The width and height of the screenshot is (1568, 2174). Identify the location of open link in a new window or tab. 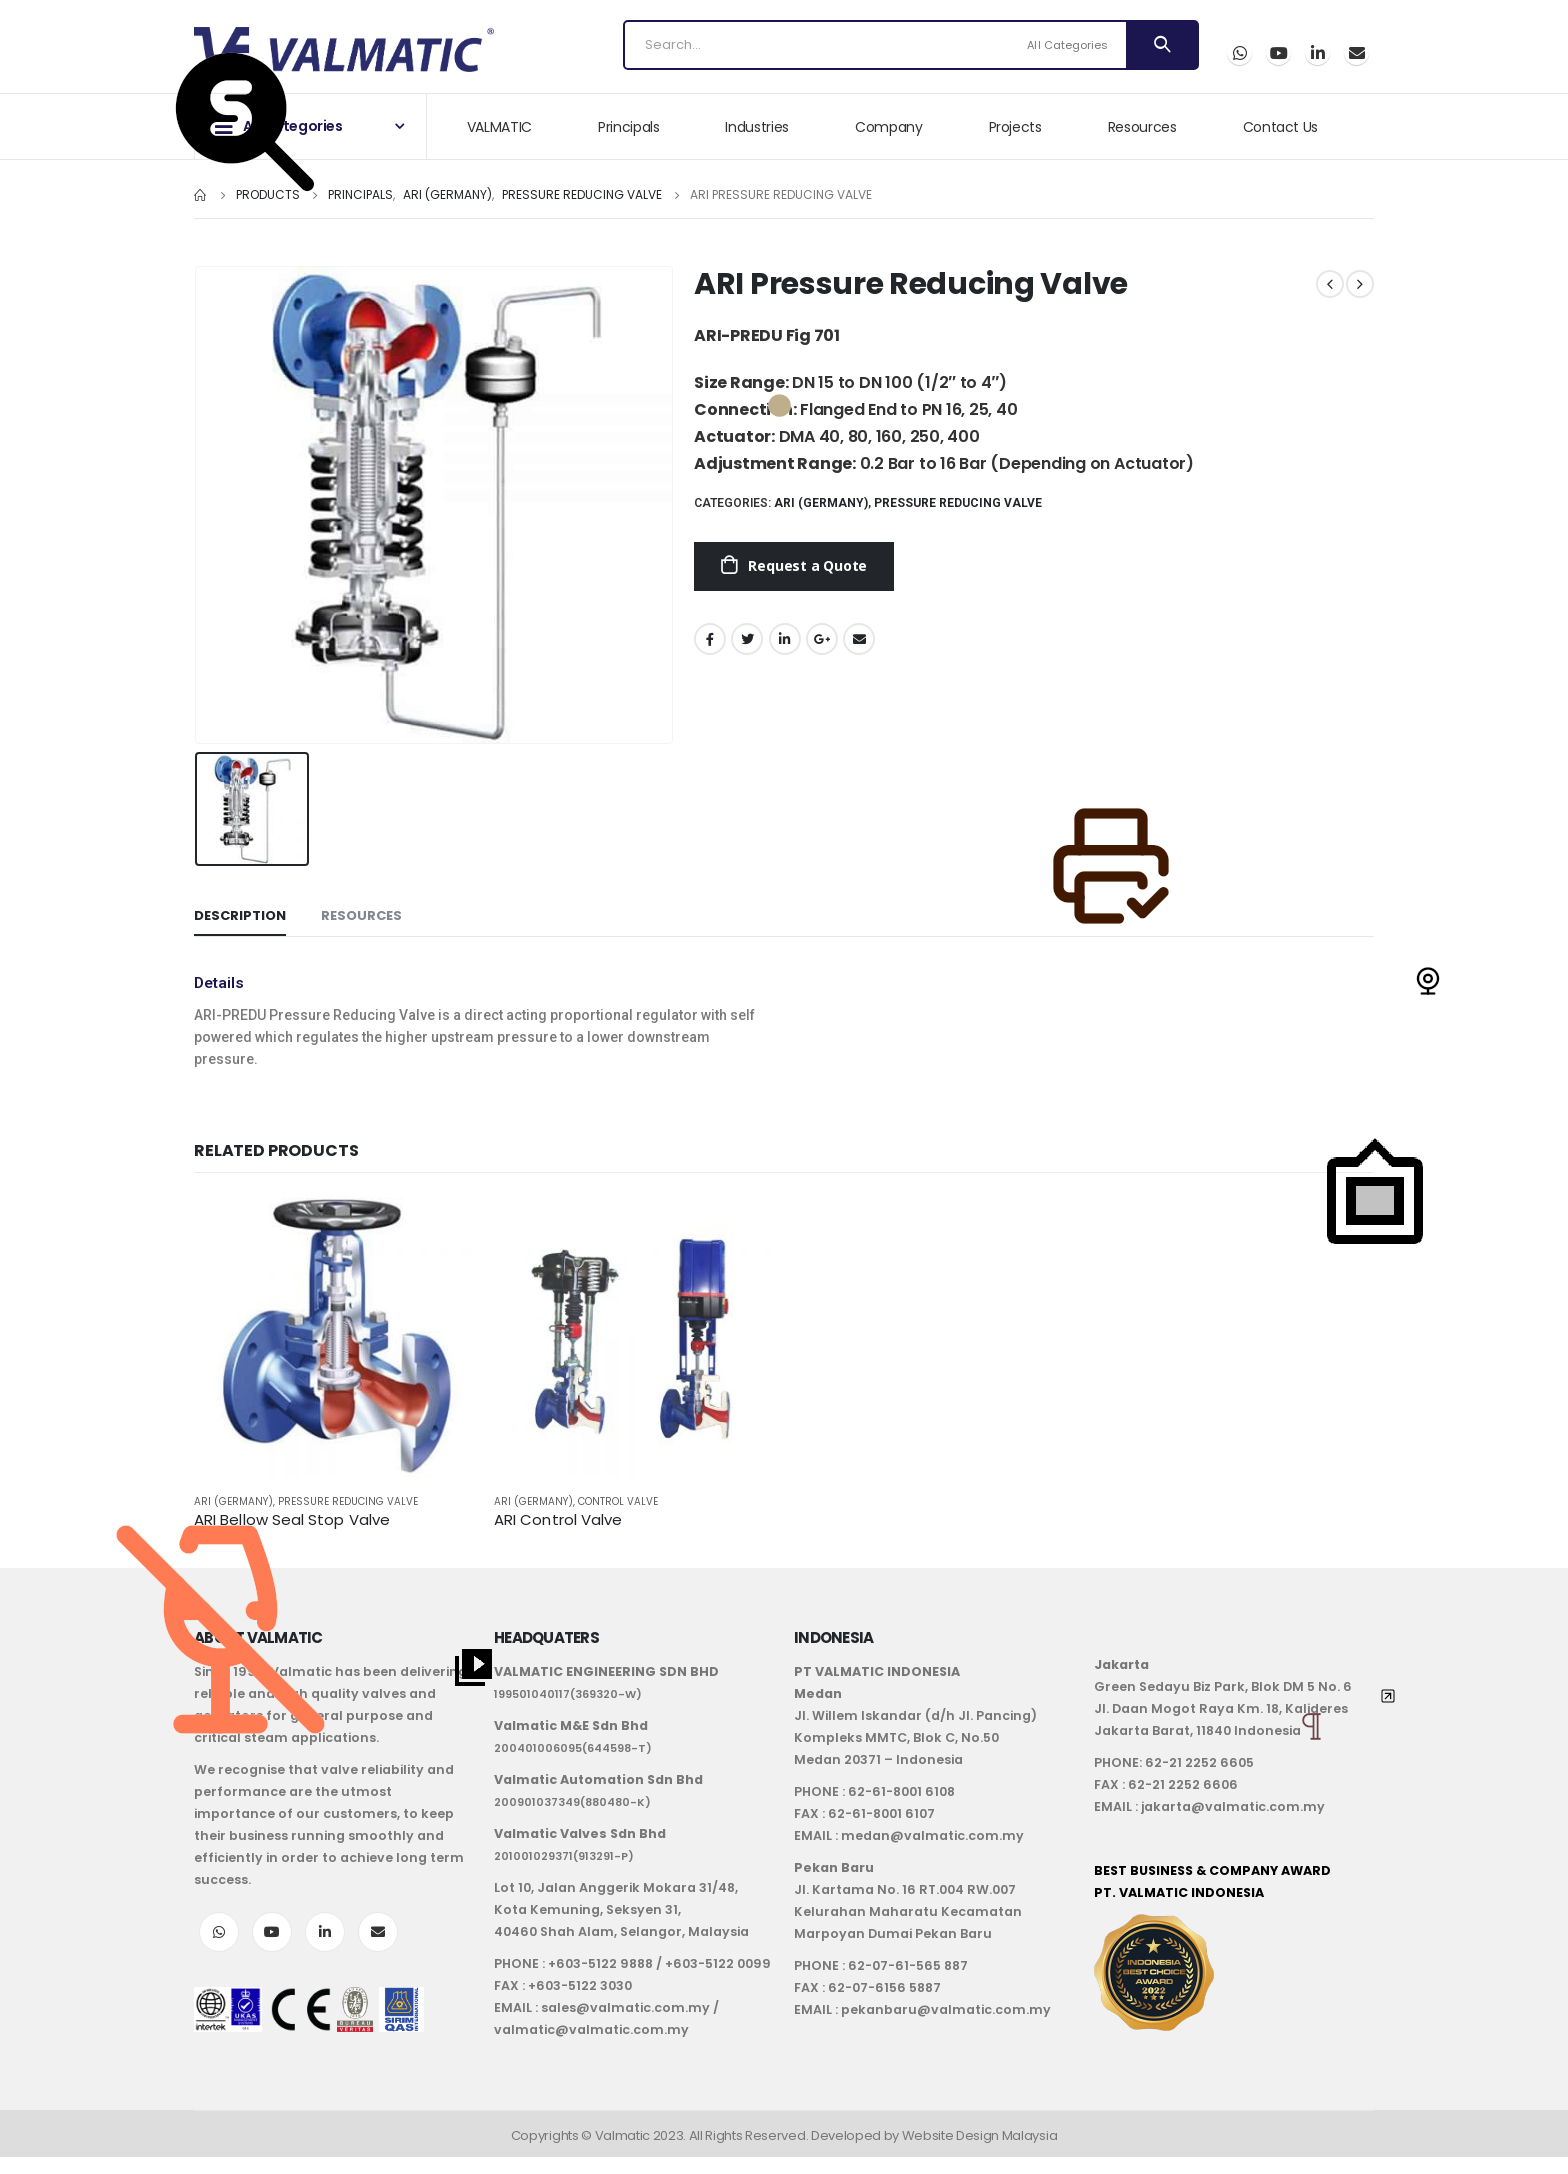
(1388, 1696).